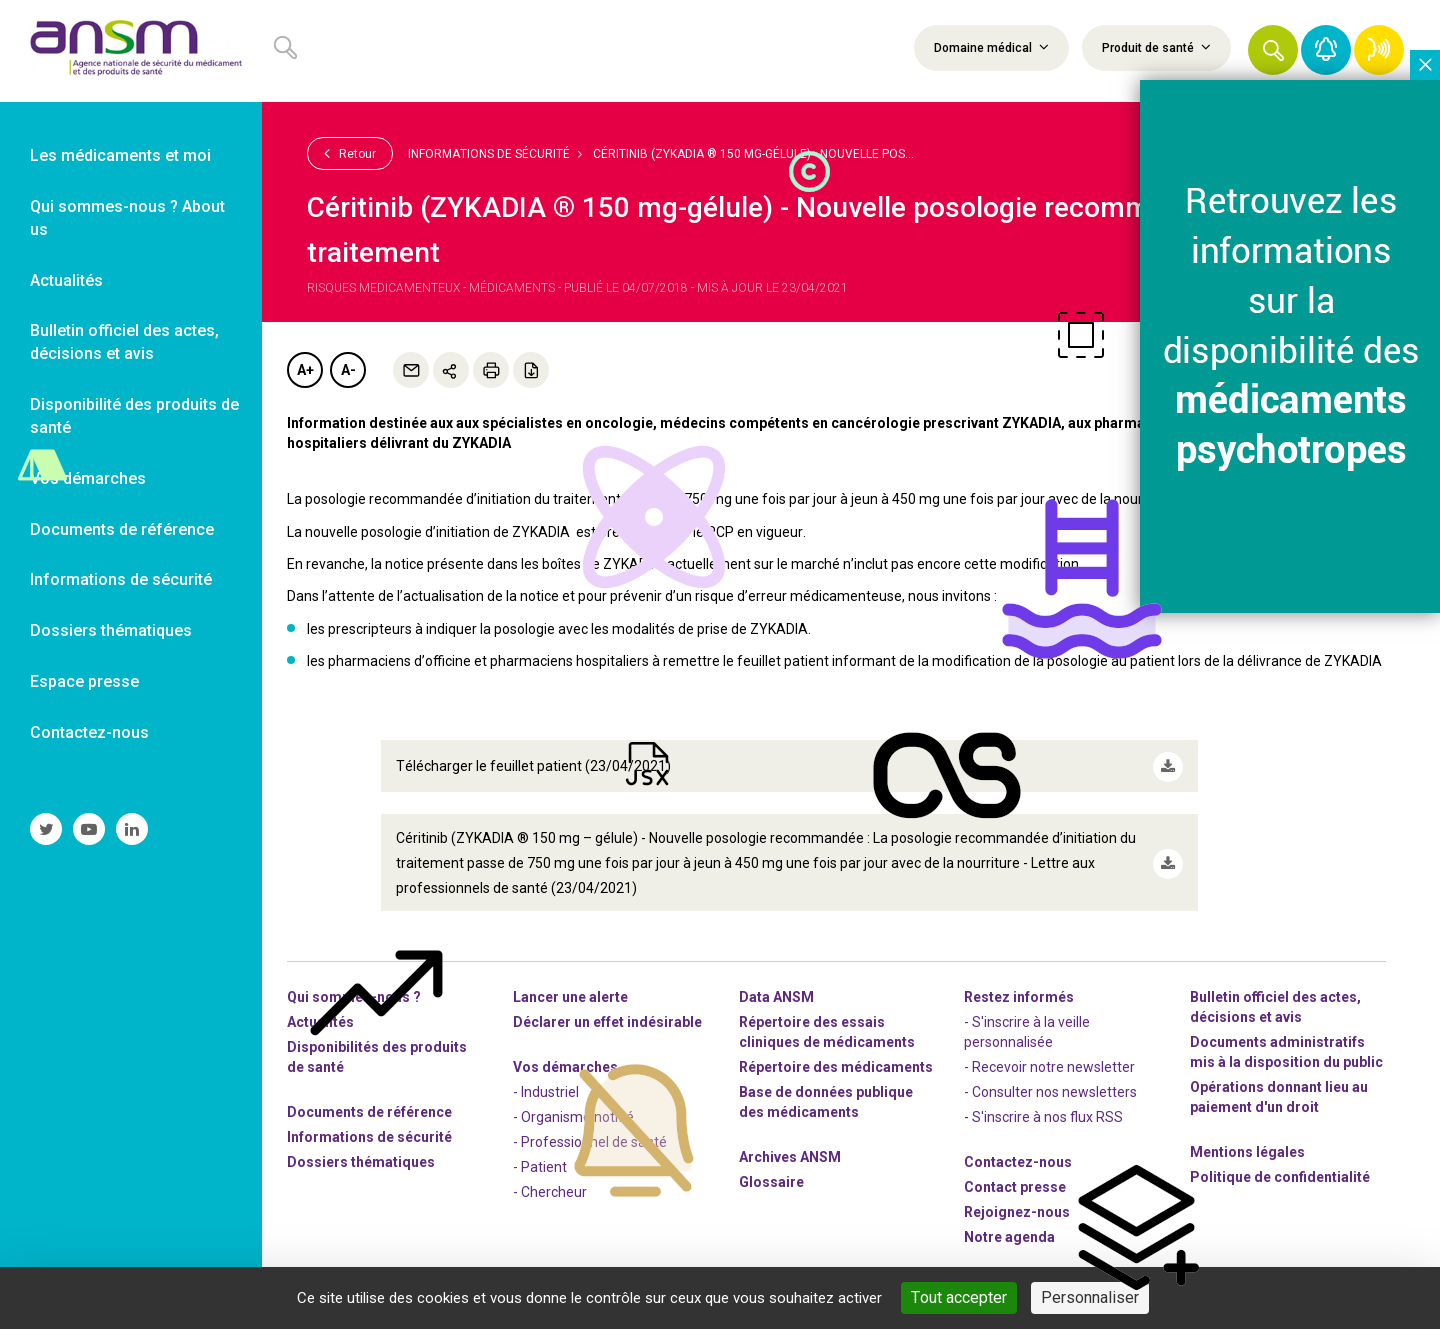  Describe the element at coordinates (1081, 335) in the screenshot. I see `select all items` at that location.